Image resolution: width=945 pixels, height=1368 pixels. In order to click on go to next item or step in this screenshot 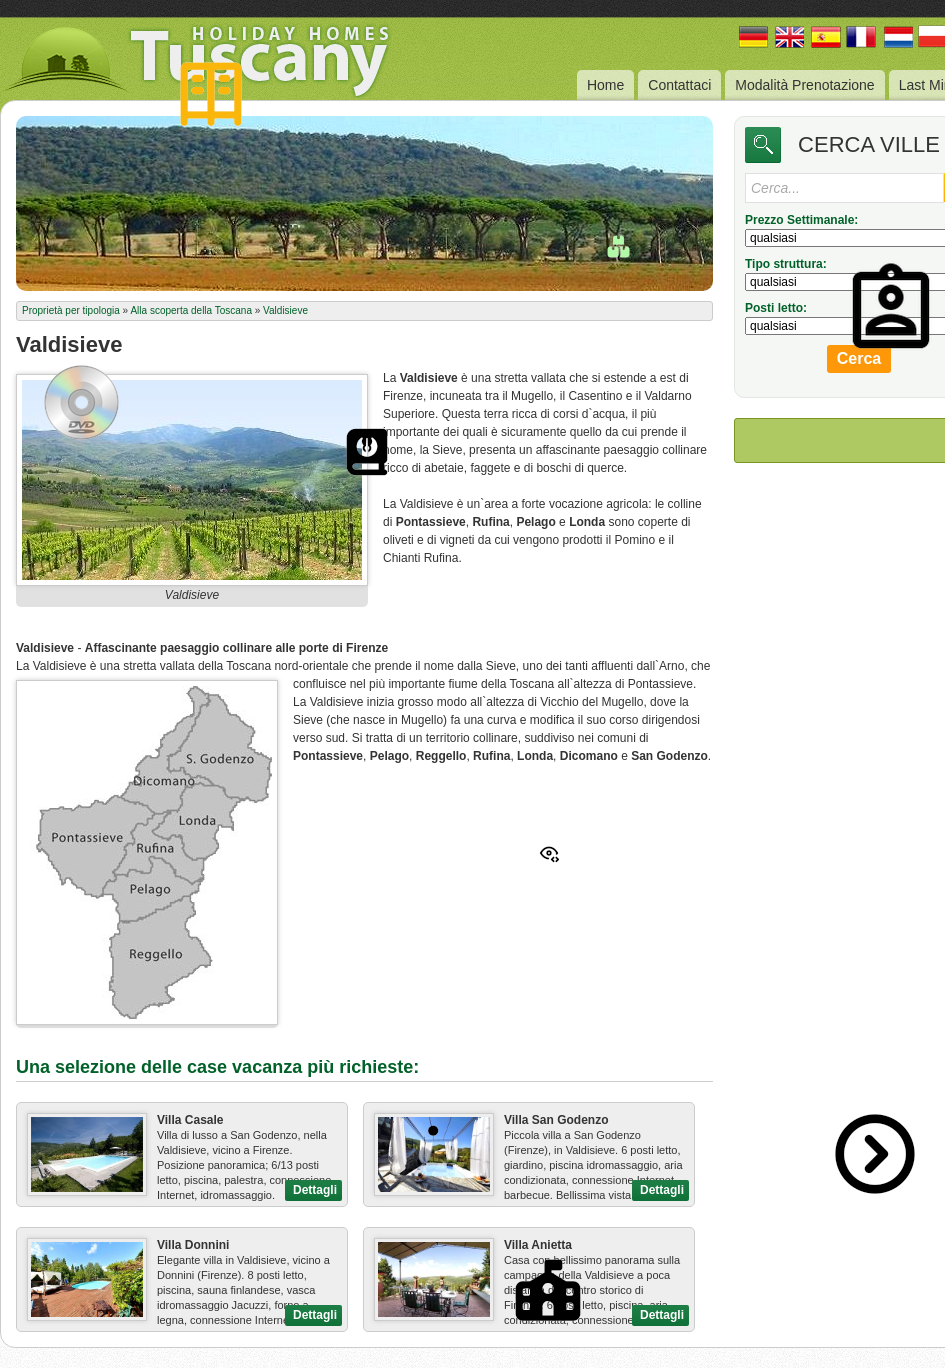, I will do `click(875, 1154)`.